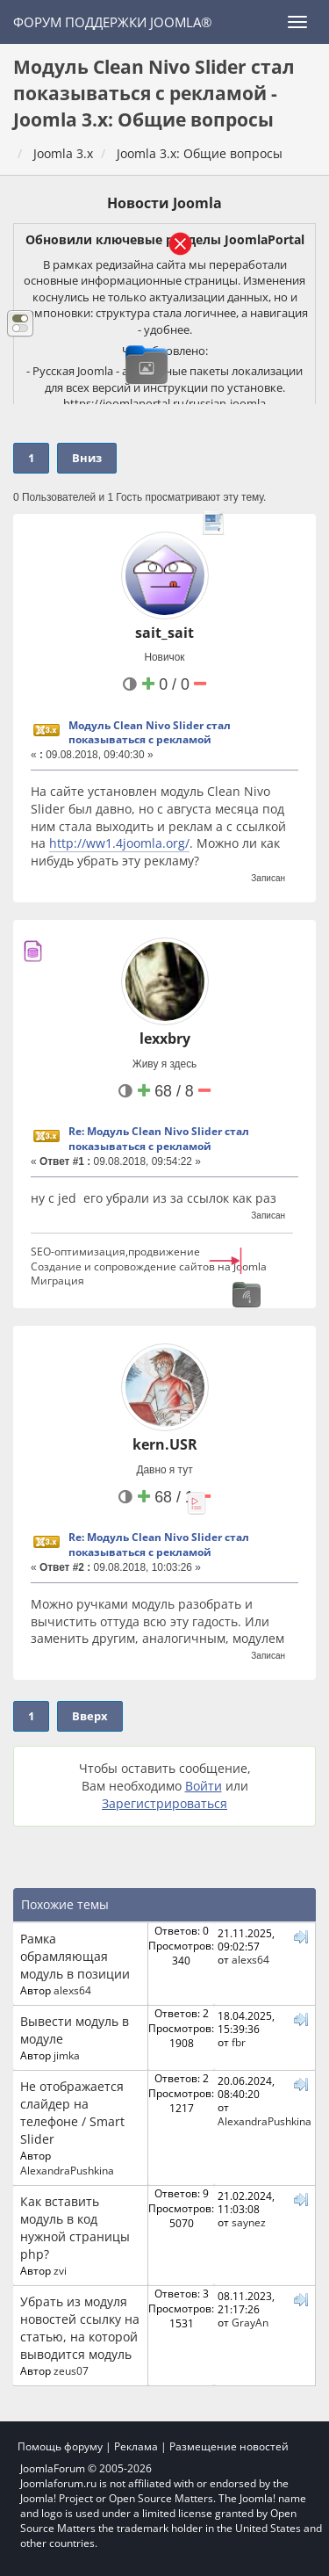 The width and height of the screenshot is (329, 2576). I want to click on open a database template file, so click(32, 951).